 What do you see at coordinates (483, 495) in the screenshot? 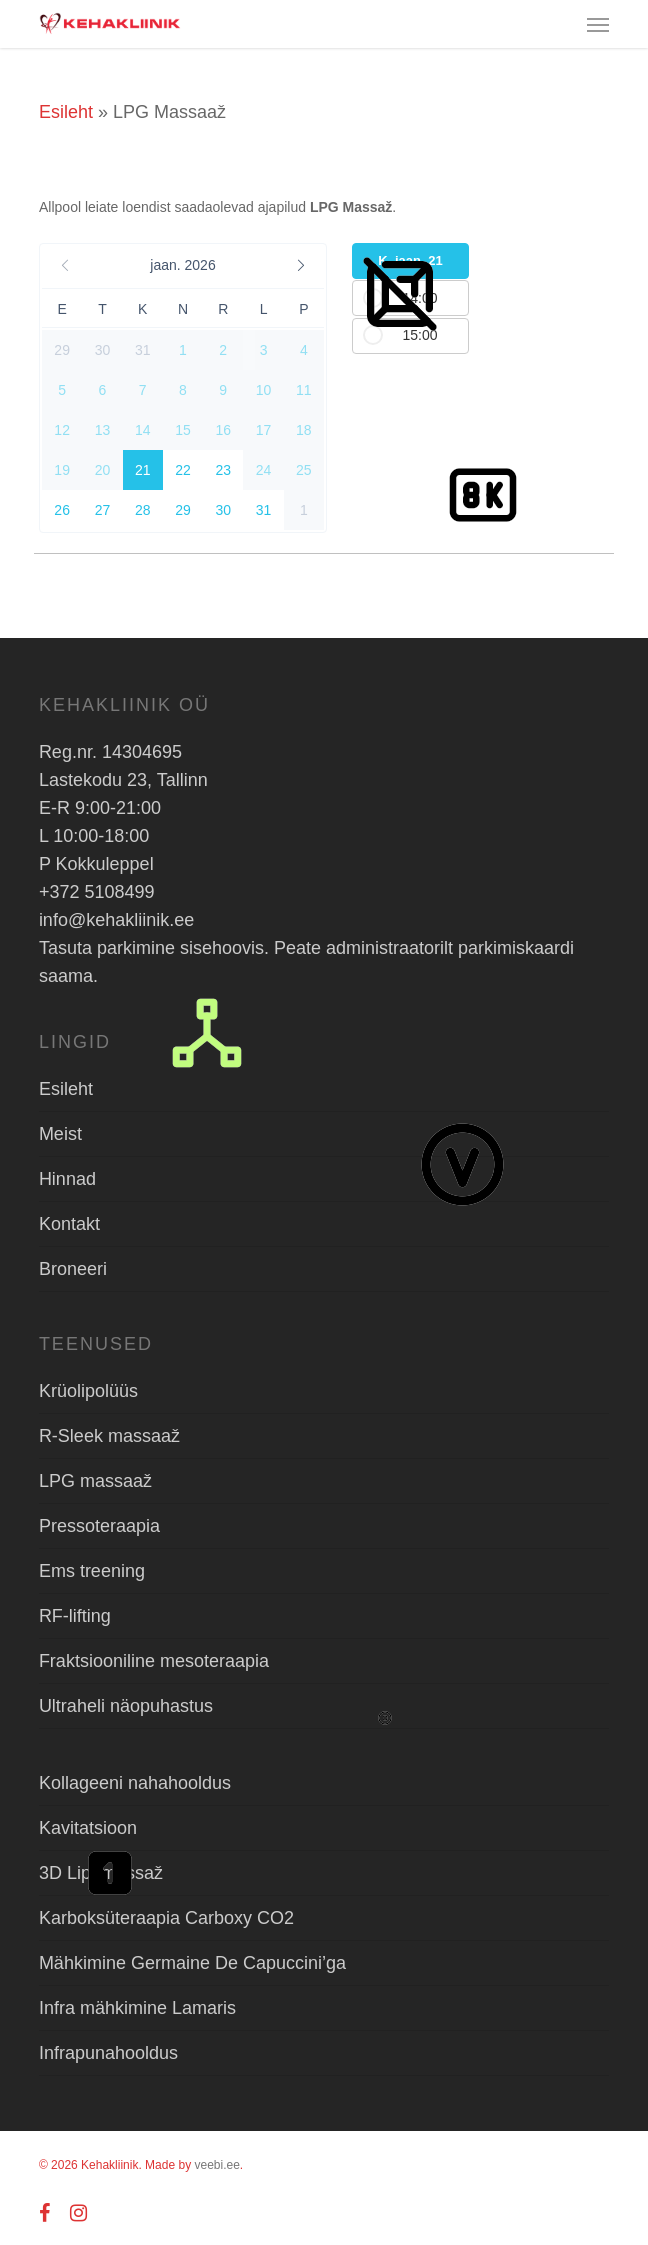
I see `indicates 8K video resolution quality` at bounding box center [483, 495].